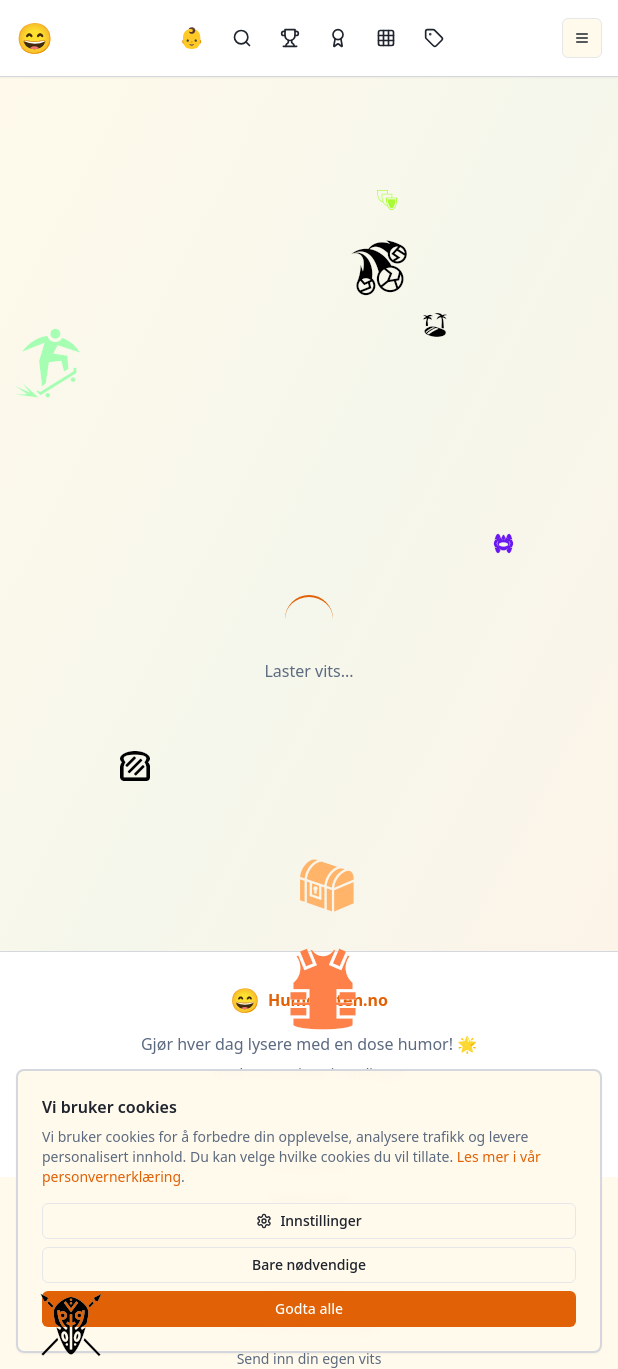 The width and height of the screenshot is (618, 1369). Describe the element at coordinates (387, 200) in the screenshot. I see `view protection history or past defenses` at that location.